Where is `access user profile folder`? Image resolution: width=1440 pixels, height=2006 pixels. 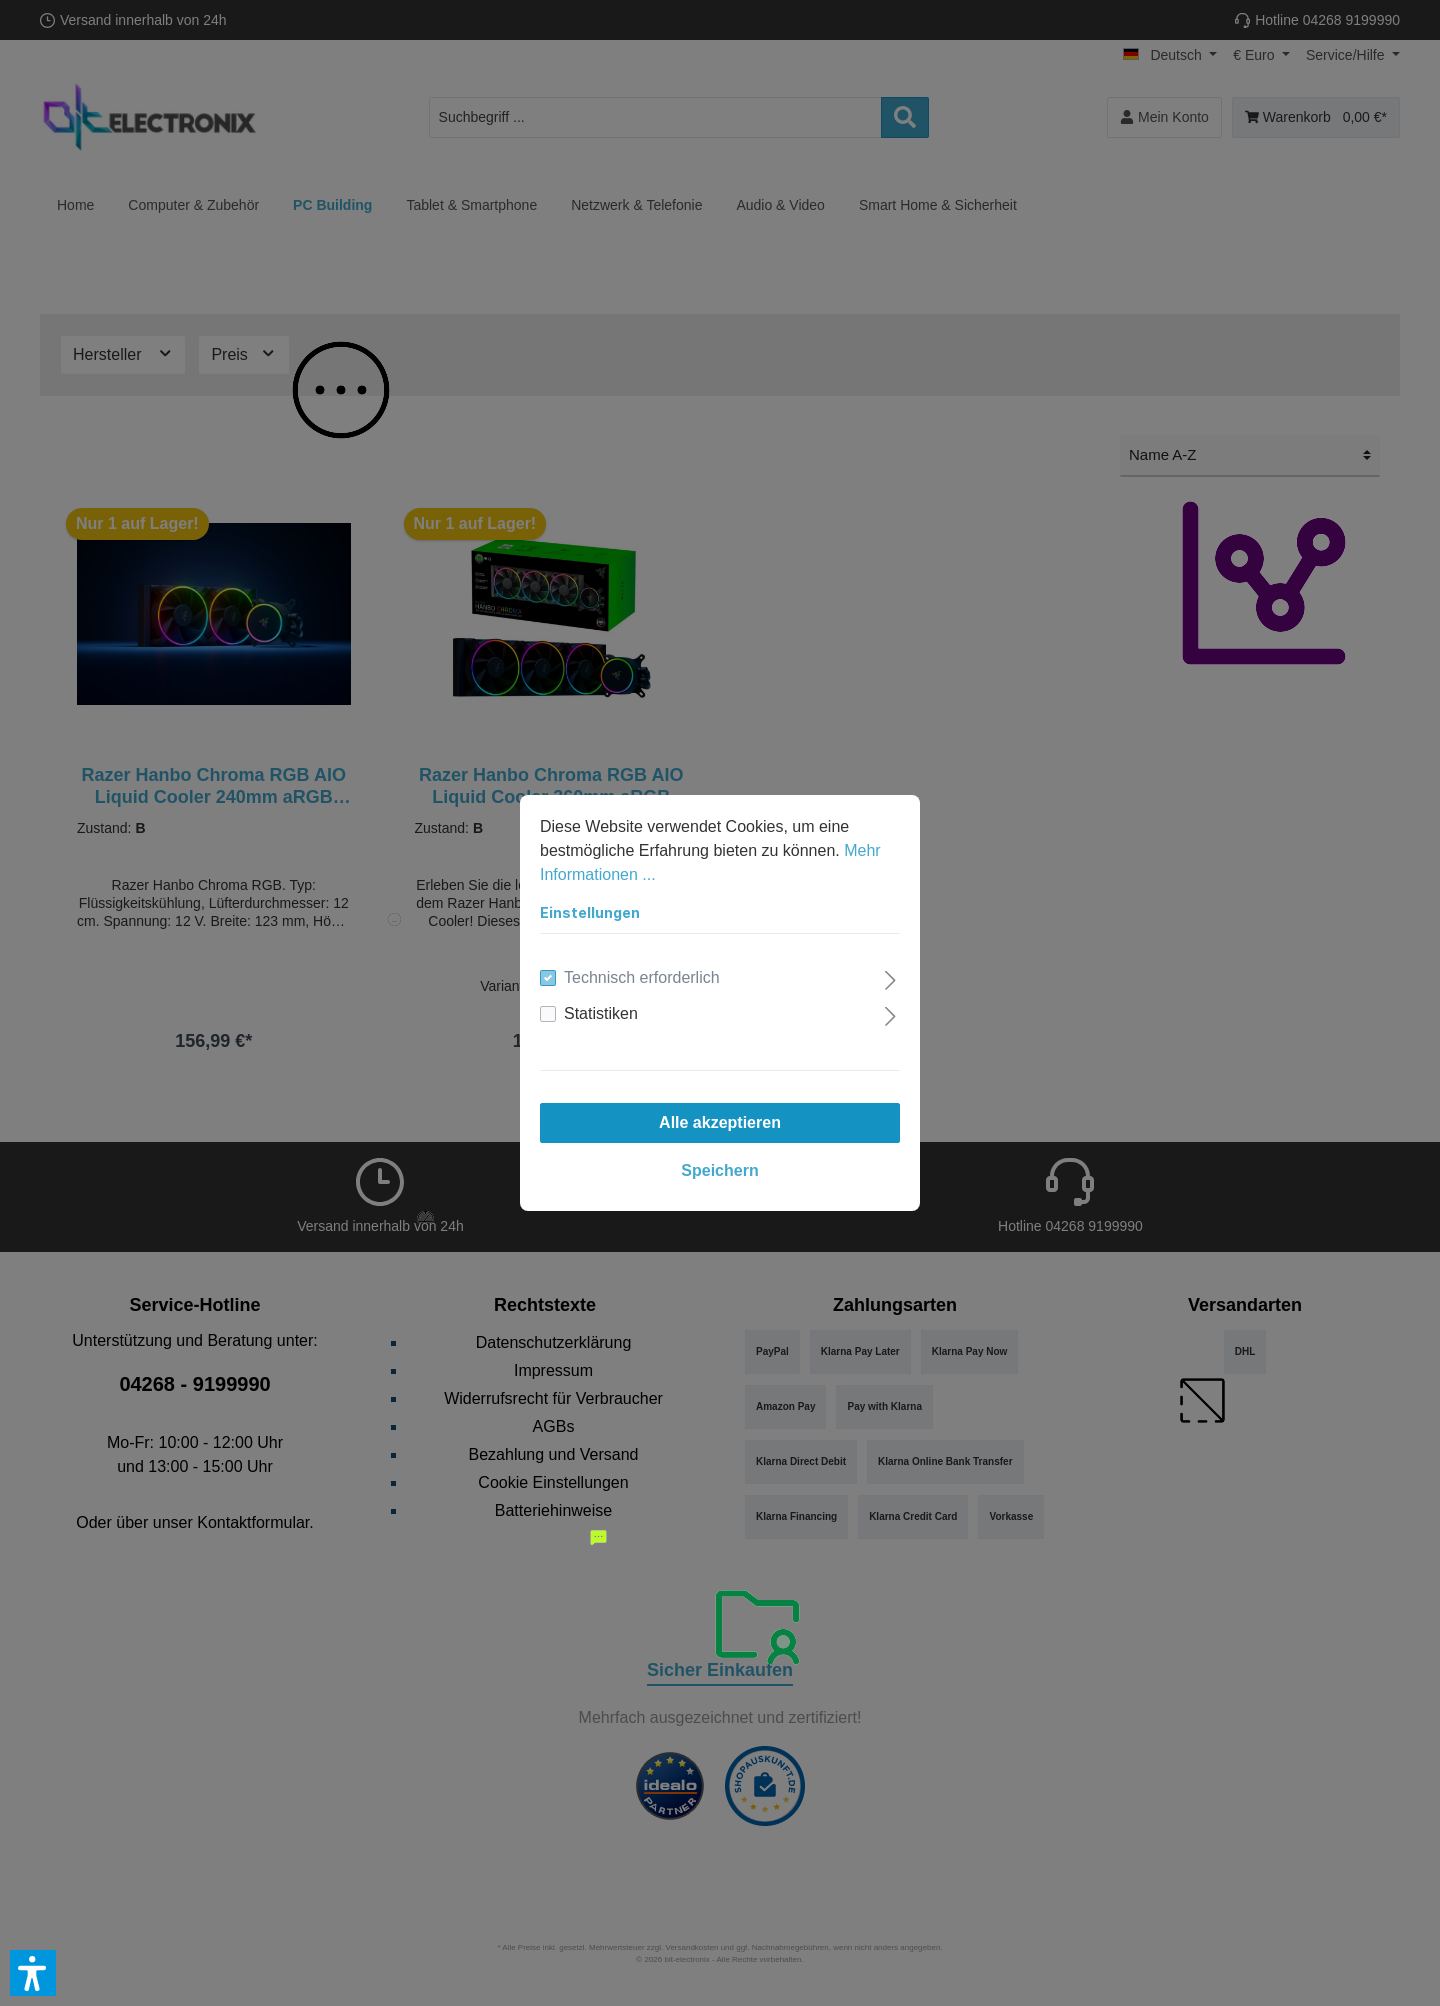 access user profile folder is located at coordinates (757, 1622).